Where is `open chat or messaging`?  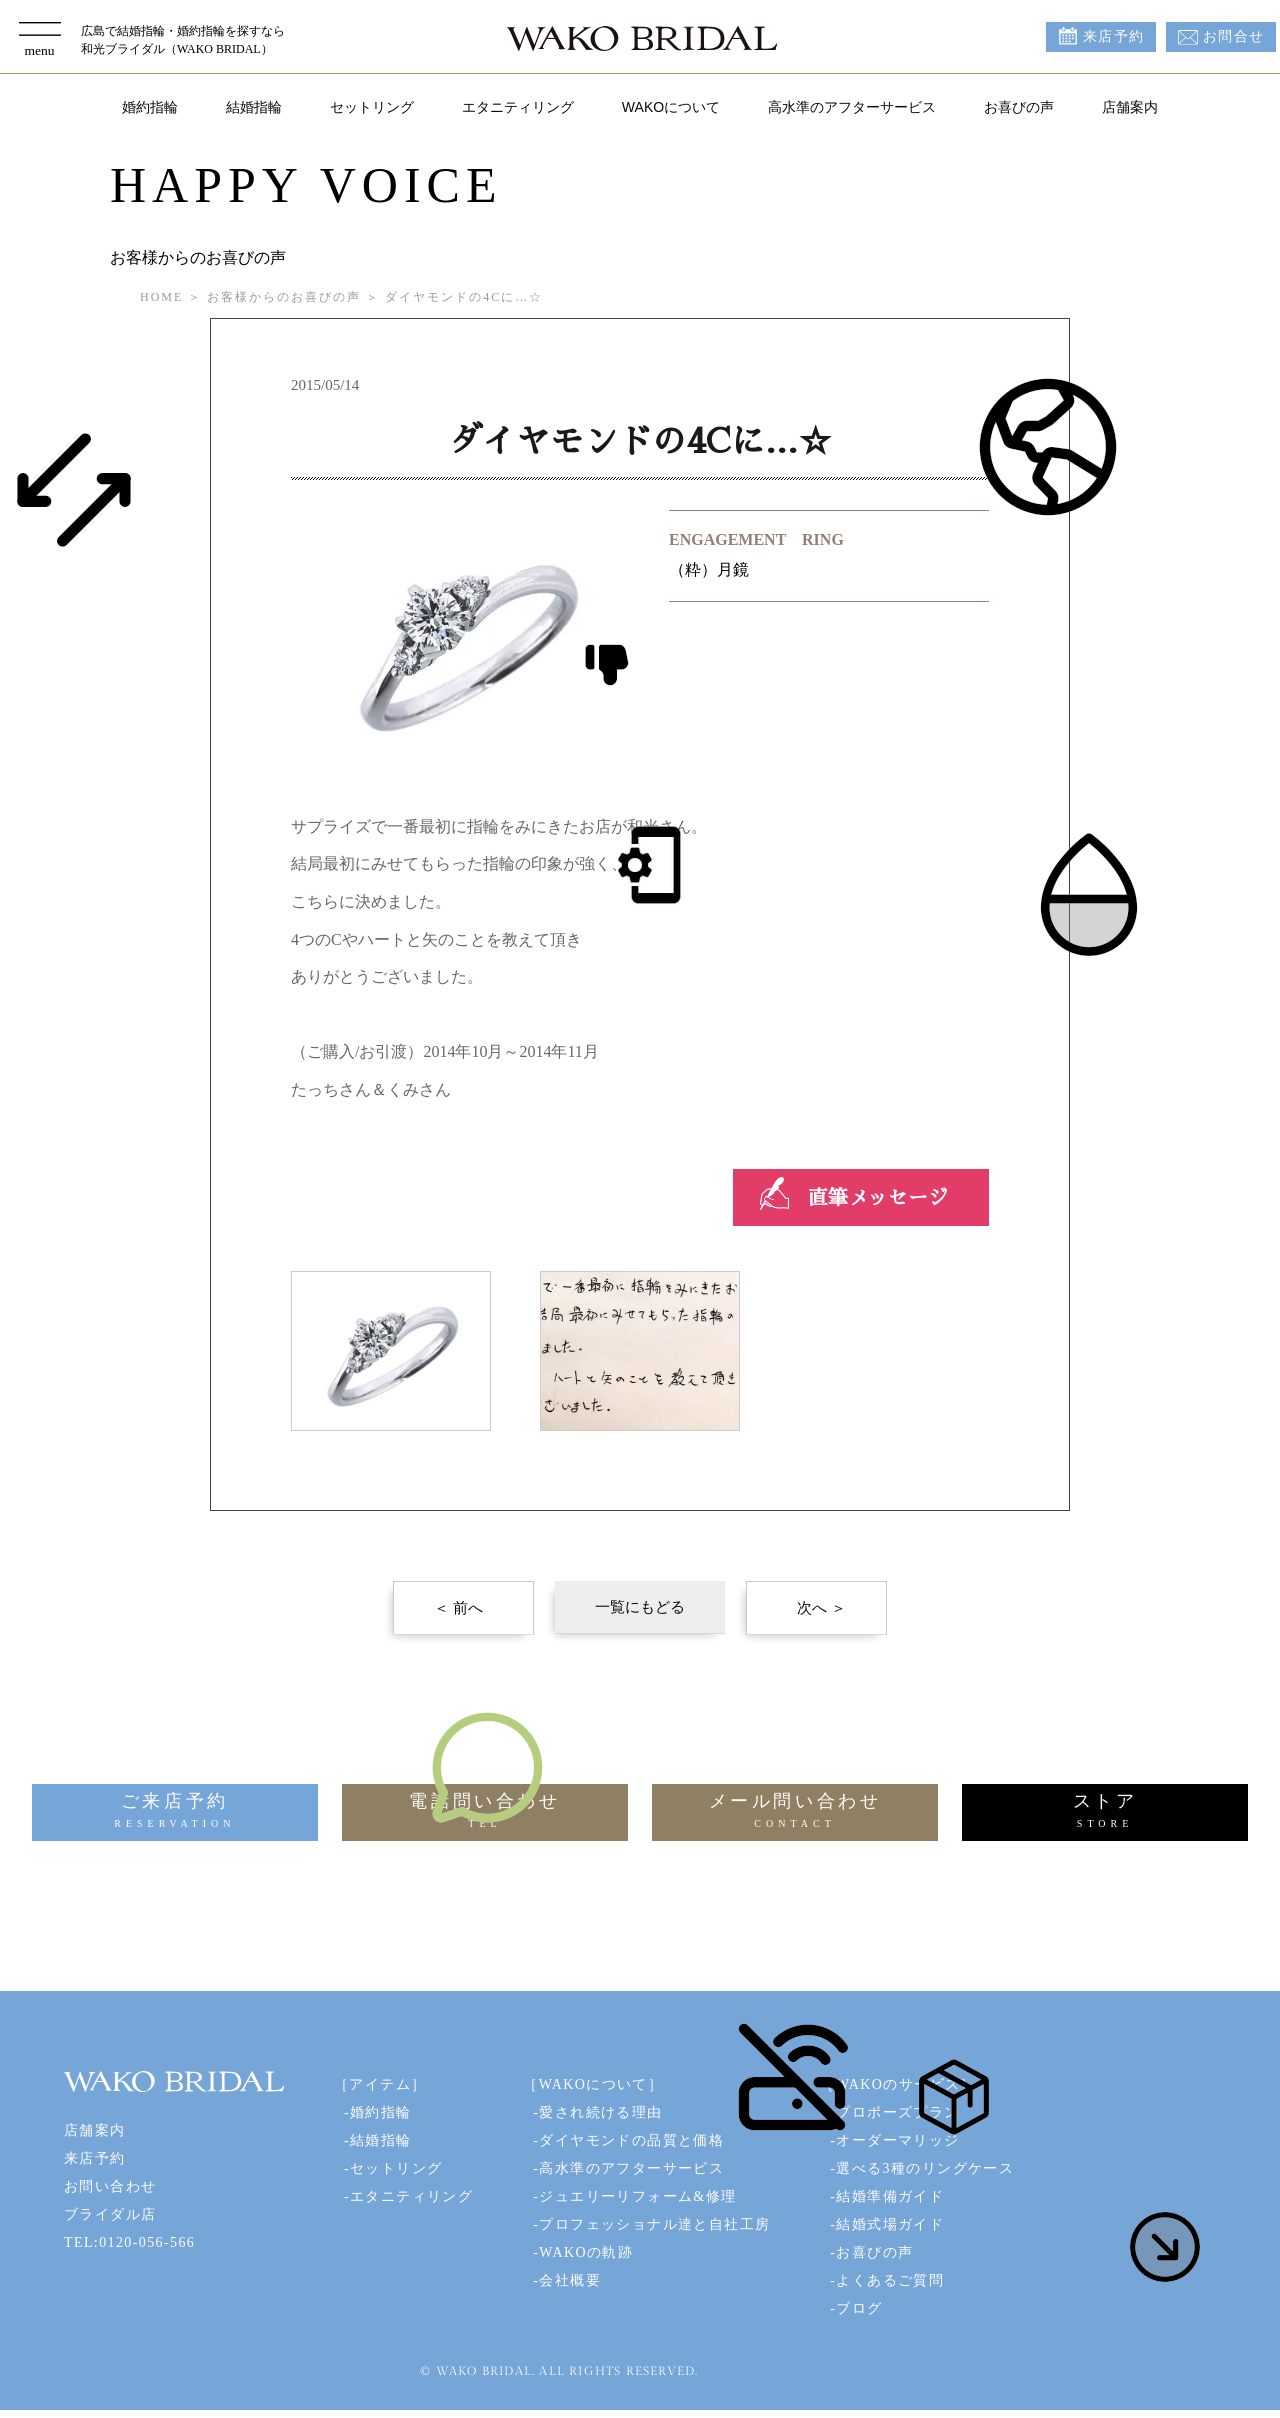 open chat or messaging is located at coordinates (487, 1767).